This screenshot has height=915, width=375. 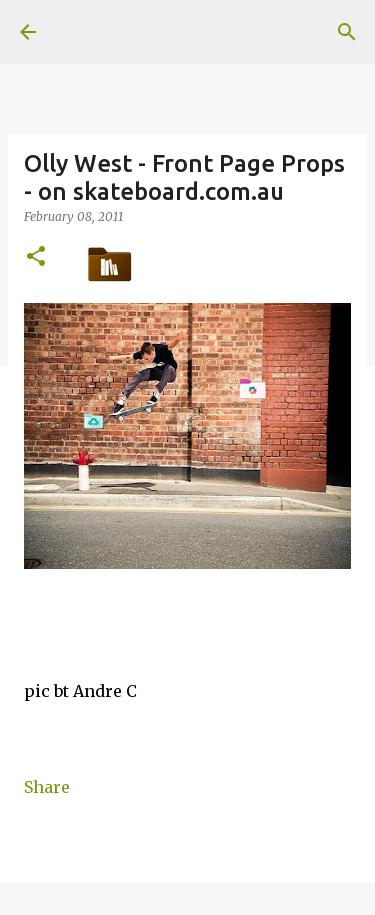 I want to click on open your calibre ebook library folder, so click(x=109, y=265).